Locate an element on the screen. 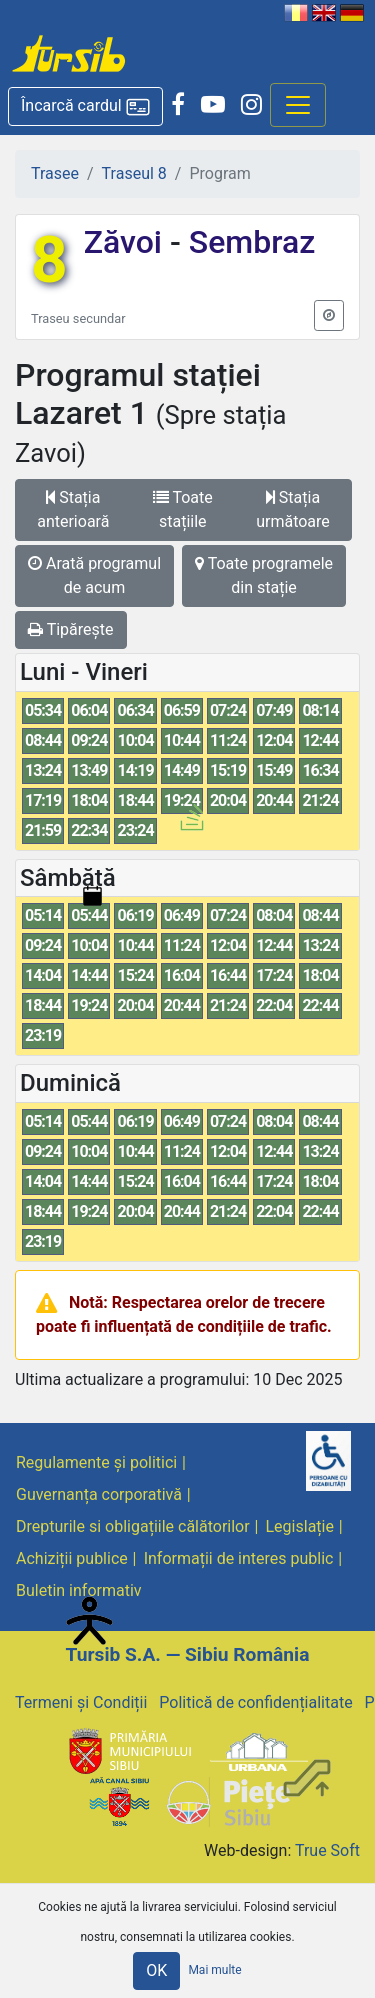 This screenshot has width=375, height=1998. visit stack overflow for developer help is located at coordinates (192, 818).